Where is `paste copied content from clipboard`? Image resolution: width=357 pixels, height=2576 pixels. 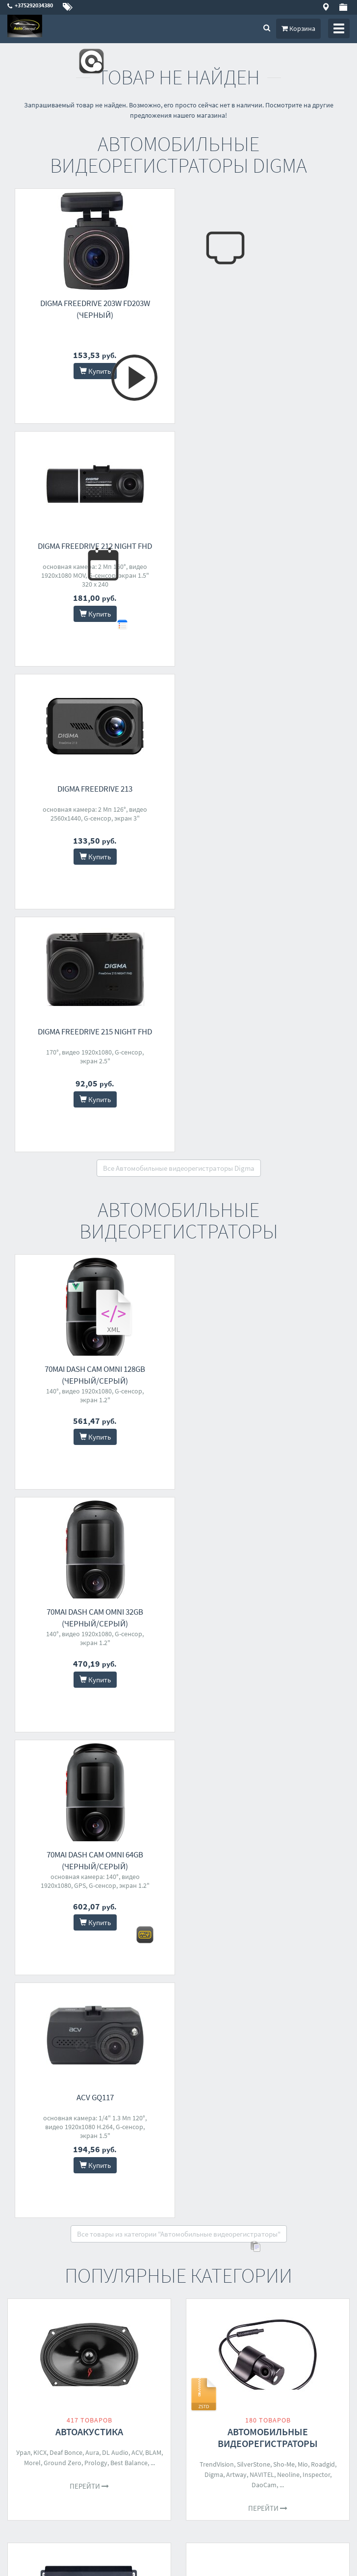
paste copied content from clipboard is located at coordinates (255, 2246).